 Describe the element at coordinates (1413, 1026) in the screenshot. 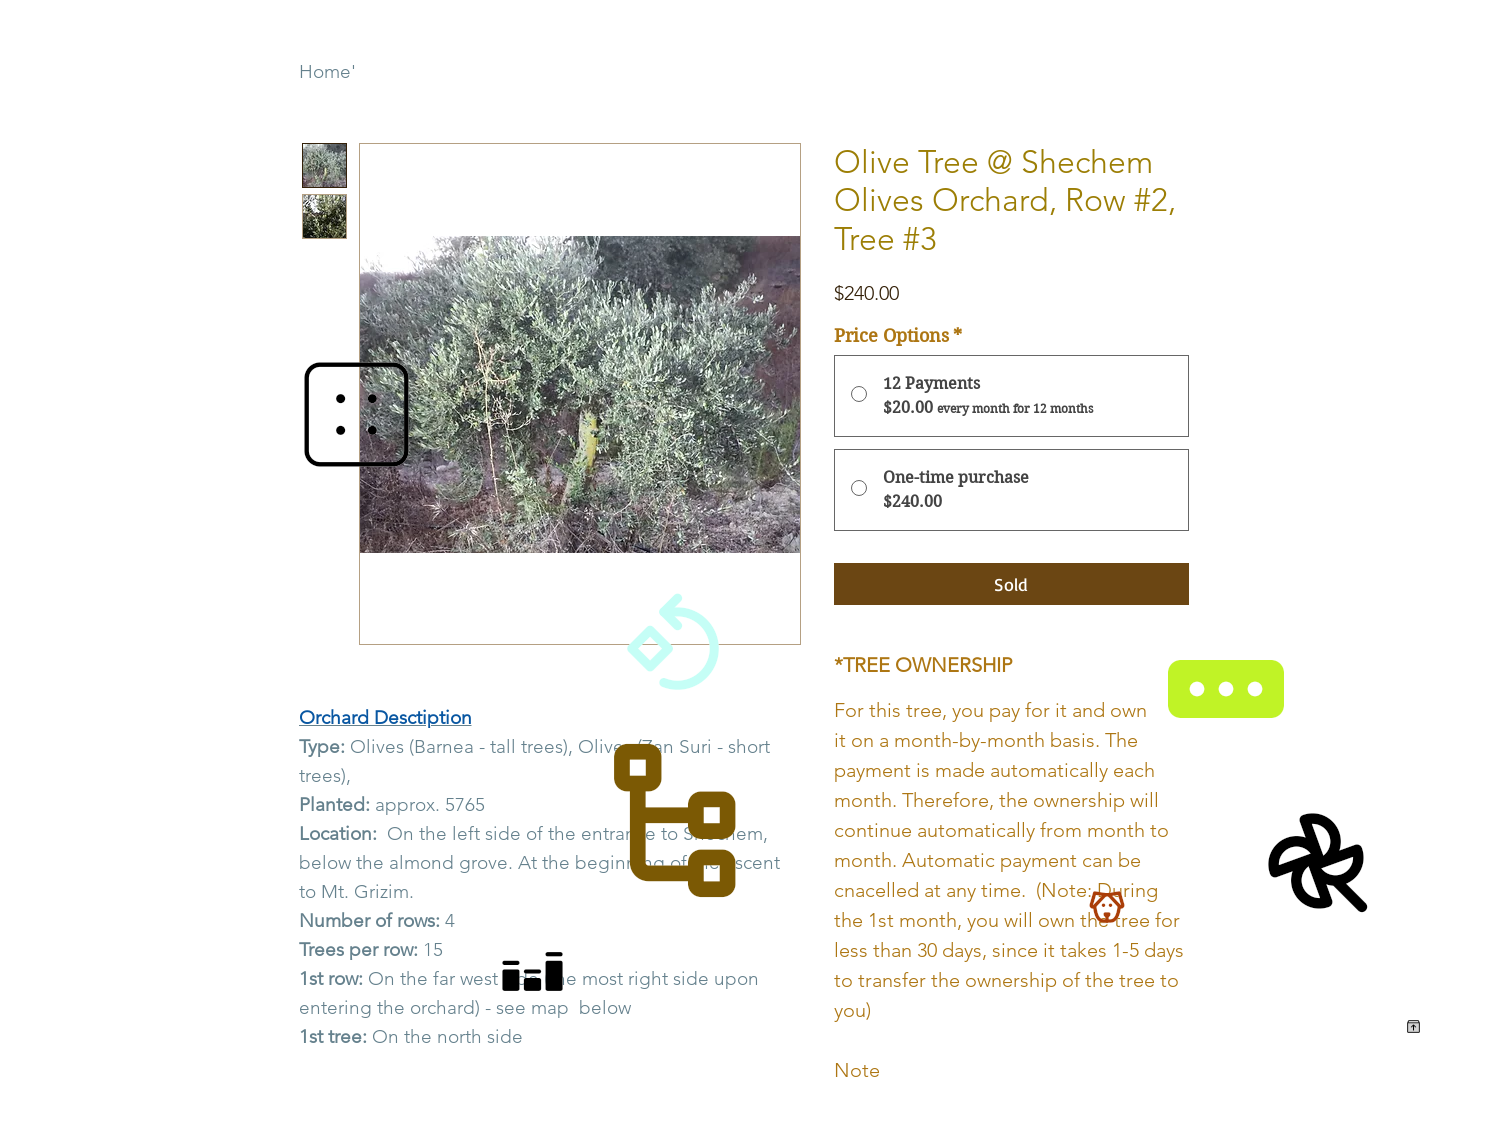

I see `upload or export a package` at that location.